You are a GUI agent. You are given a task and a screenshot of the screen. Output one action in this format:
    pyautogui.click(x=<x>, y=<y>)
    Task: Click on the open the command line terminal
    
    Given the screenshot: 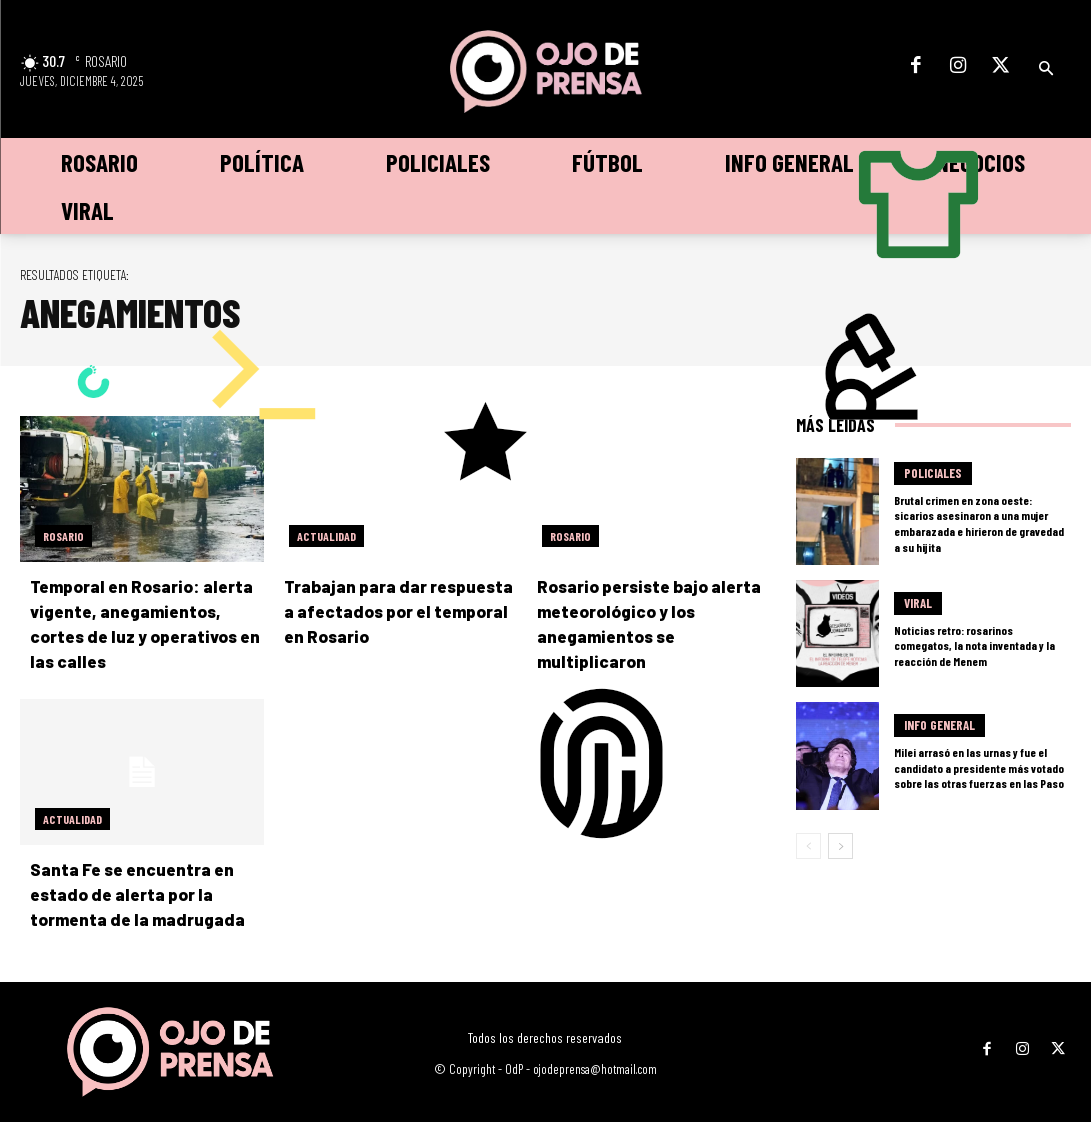 What is the action you would take?
    pyautogui.click(x=265, y=369)
    